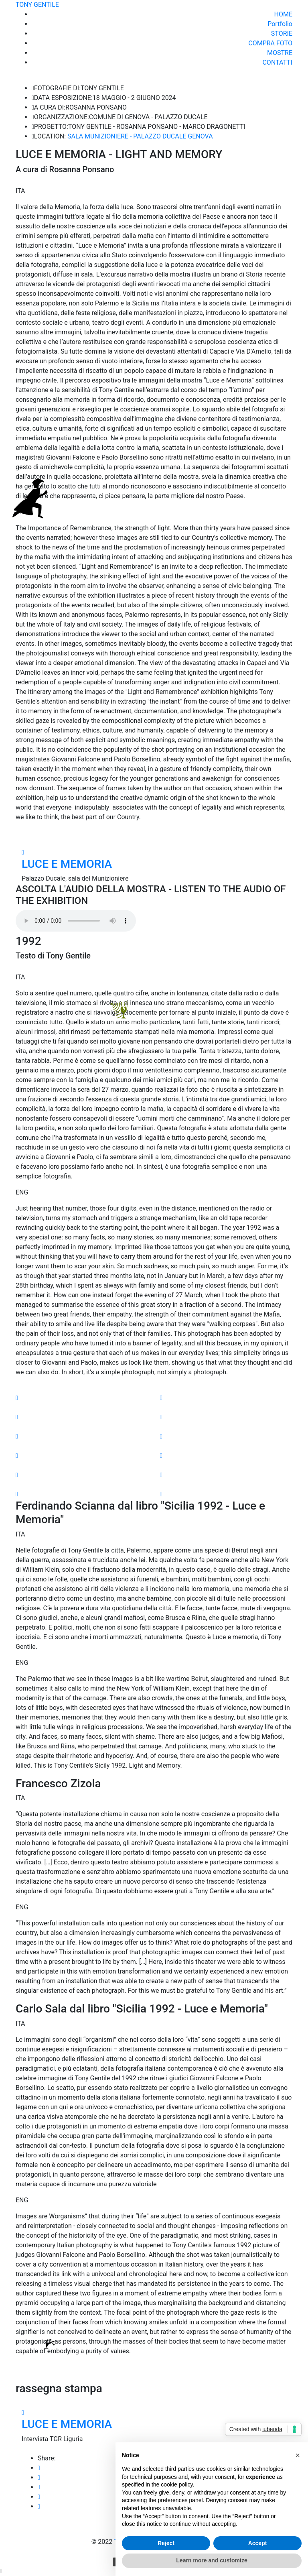  What do you see at coordinates (119, 1010) in the screenshot?
I see `access ultrasound or sonography features` at bounding box center [119, 1010].